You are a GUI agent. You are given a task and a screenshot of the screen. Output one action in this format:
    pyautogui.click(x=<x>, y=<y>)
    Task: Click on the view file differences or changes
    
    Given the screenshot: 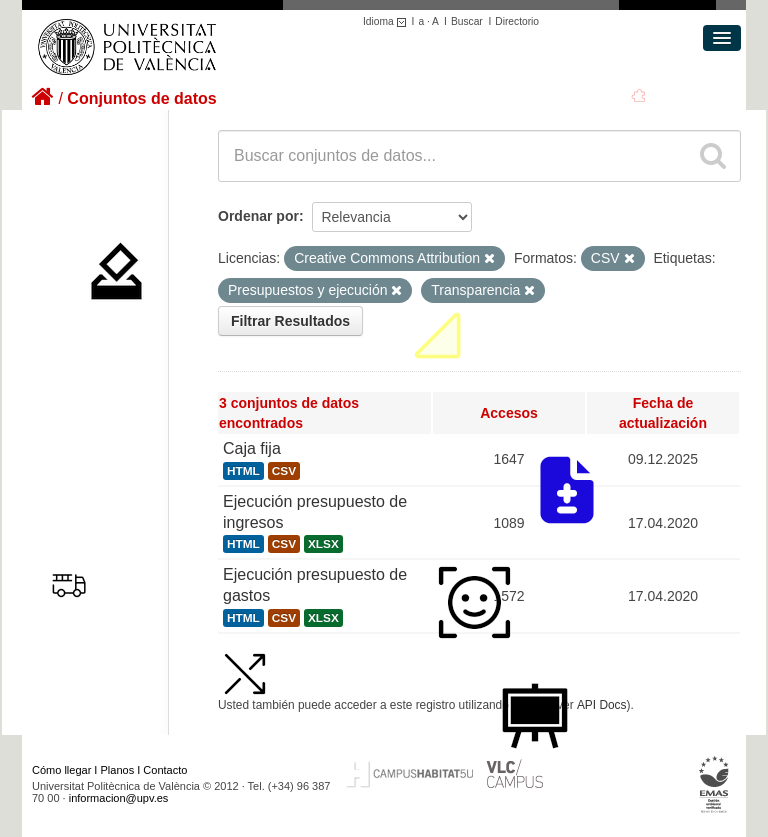 What is the action you would take?
    pyautogui.click(x=567, y=490)
    